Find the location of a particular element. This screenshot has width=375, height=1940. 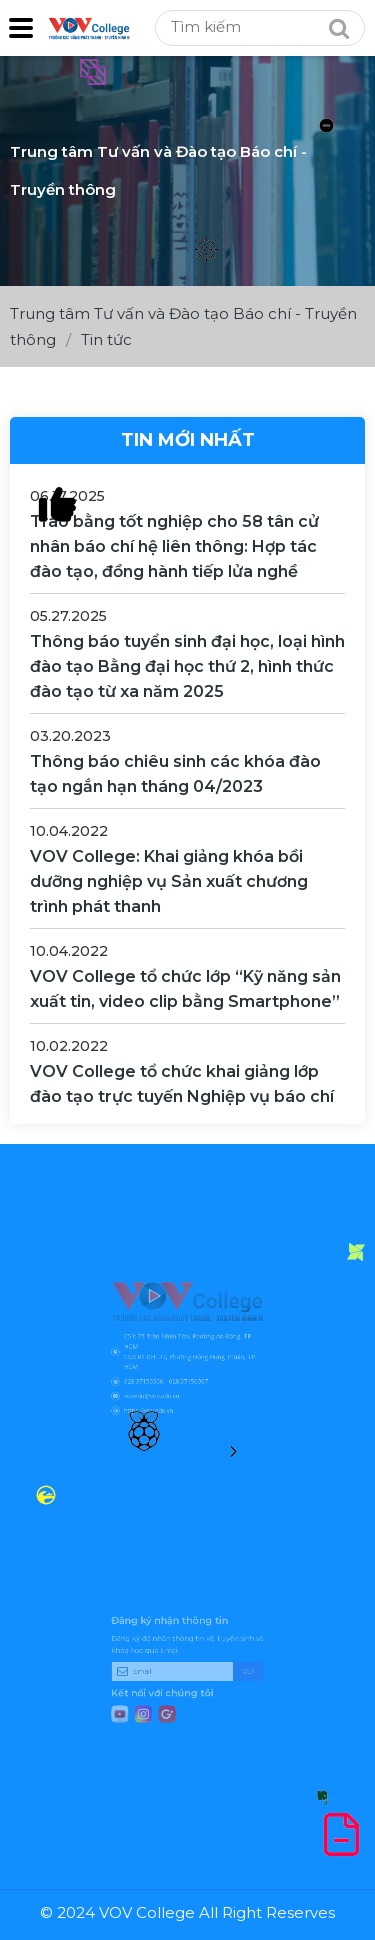

MODX content management system logo is located at coordinates (356, 1252).